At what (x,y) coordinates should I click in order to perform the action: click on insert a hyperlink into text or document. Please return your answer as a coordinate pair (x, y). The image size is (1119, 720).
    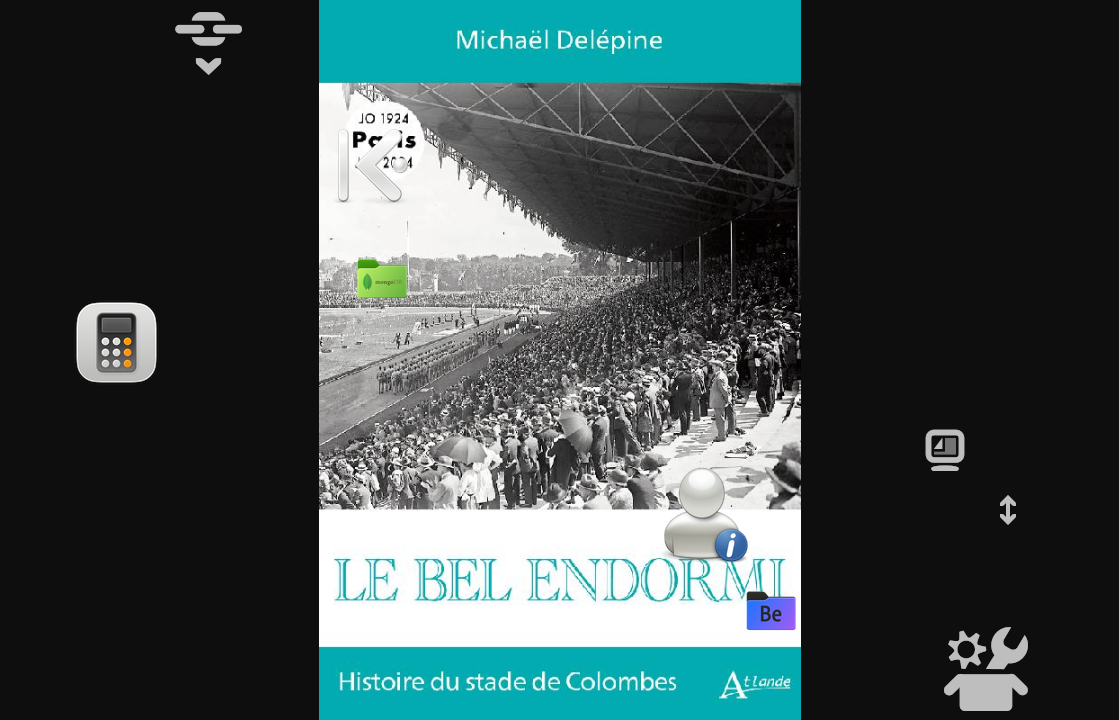
    Looking at the image, I should click on (208, 41).